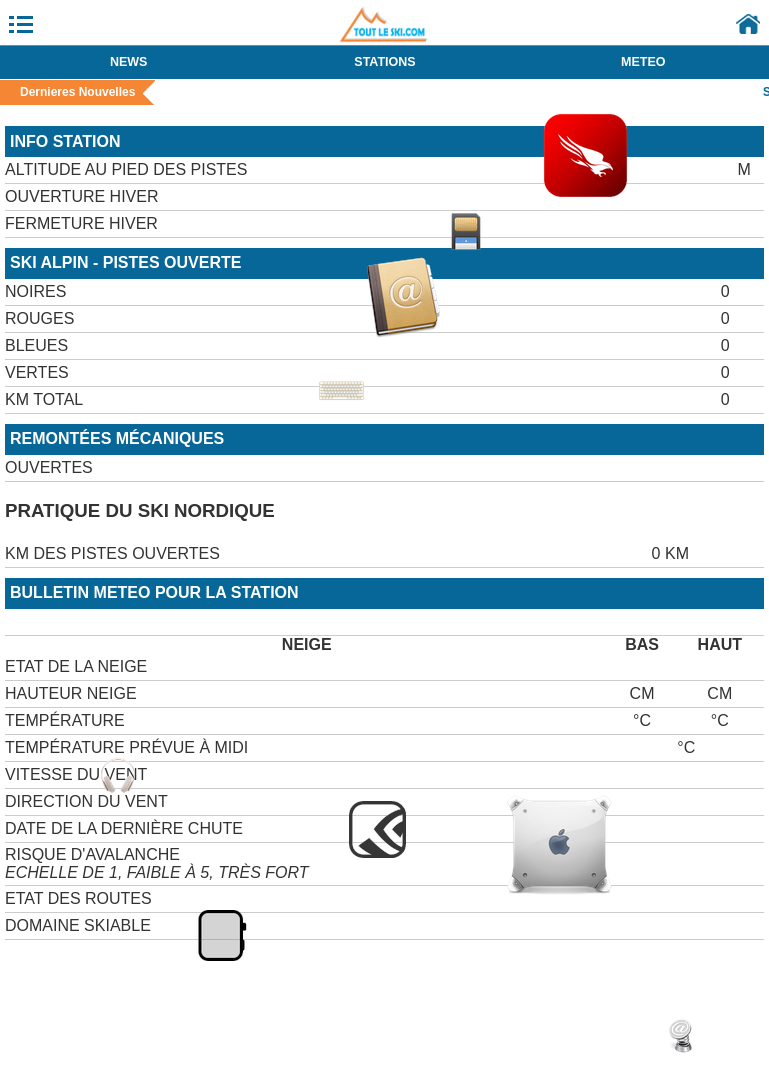  What do you see at coordinates (341, 390) in the screenshot?
I see `connect a wireless bluetooth keyboard` at bounding box center [341, 390].